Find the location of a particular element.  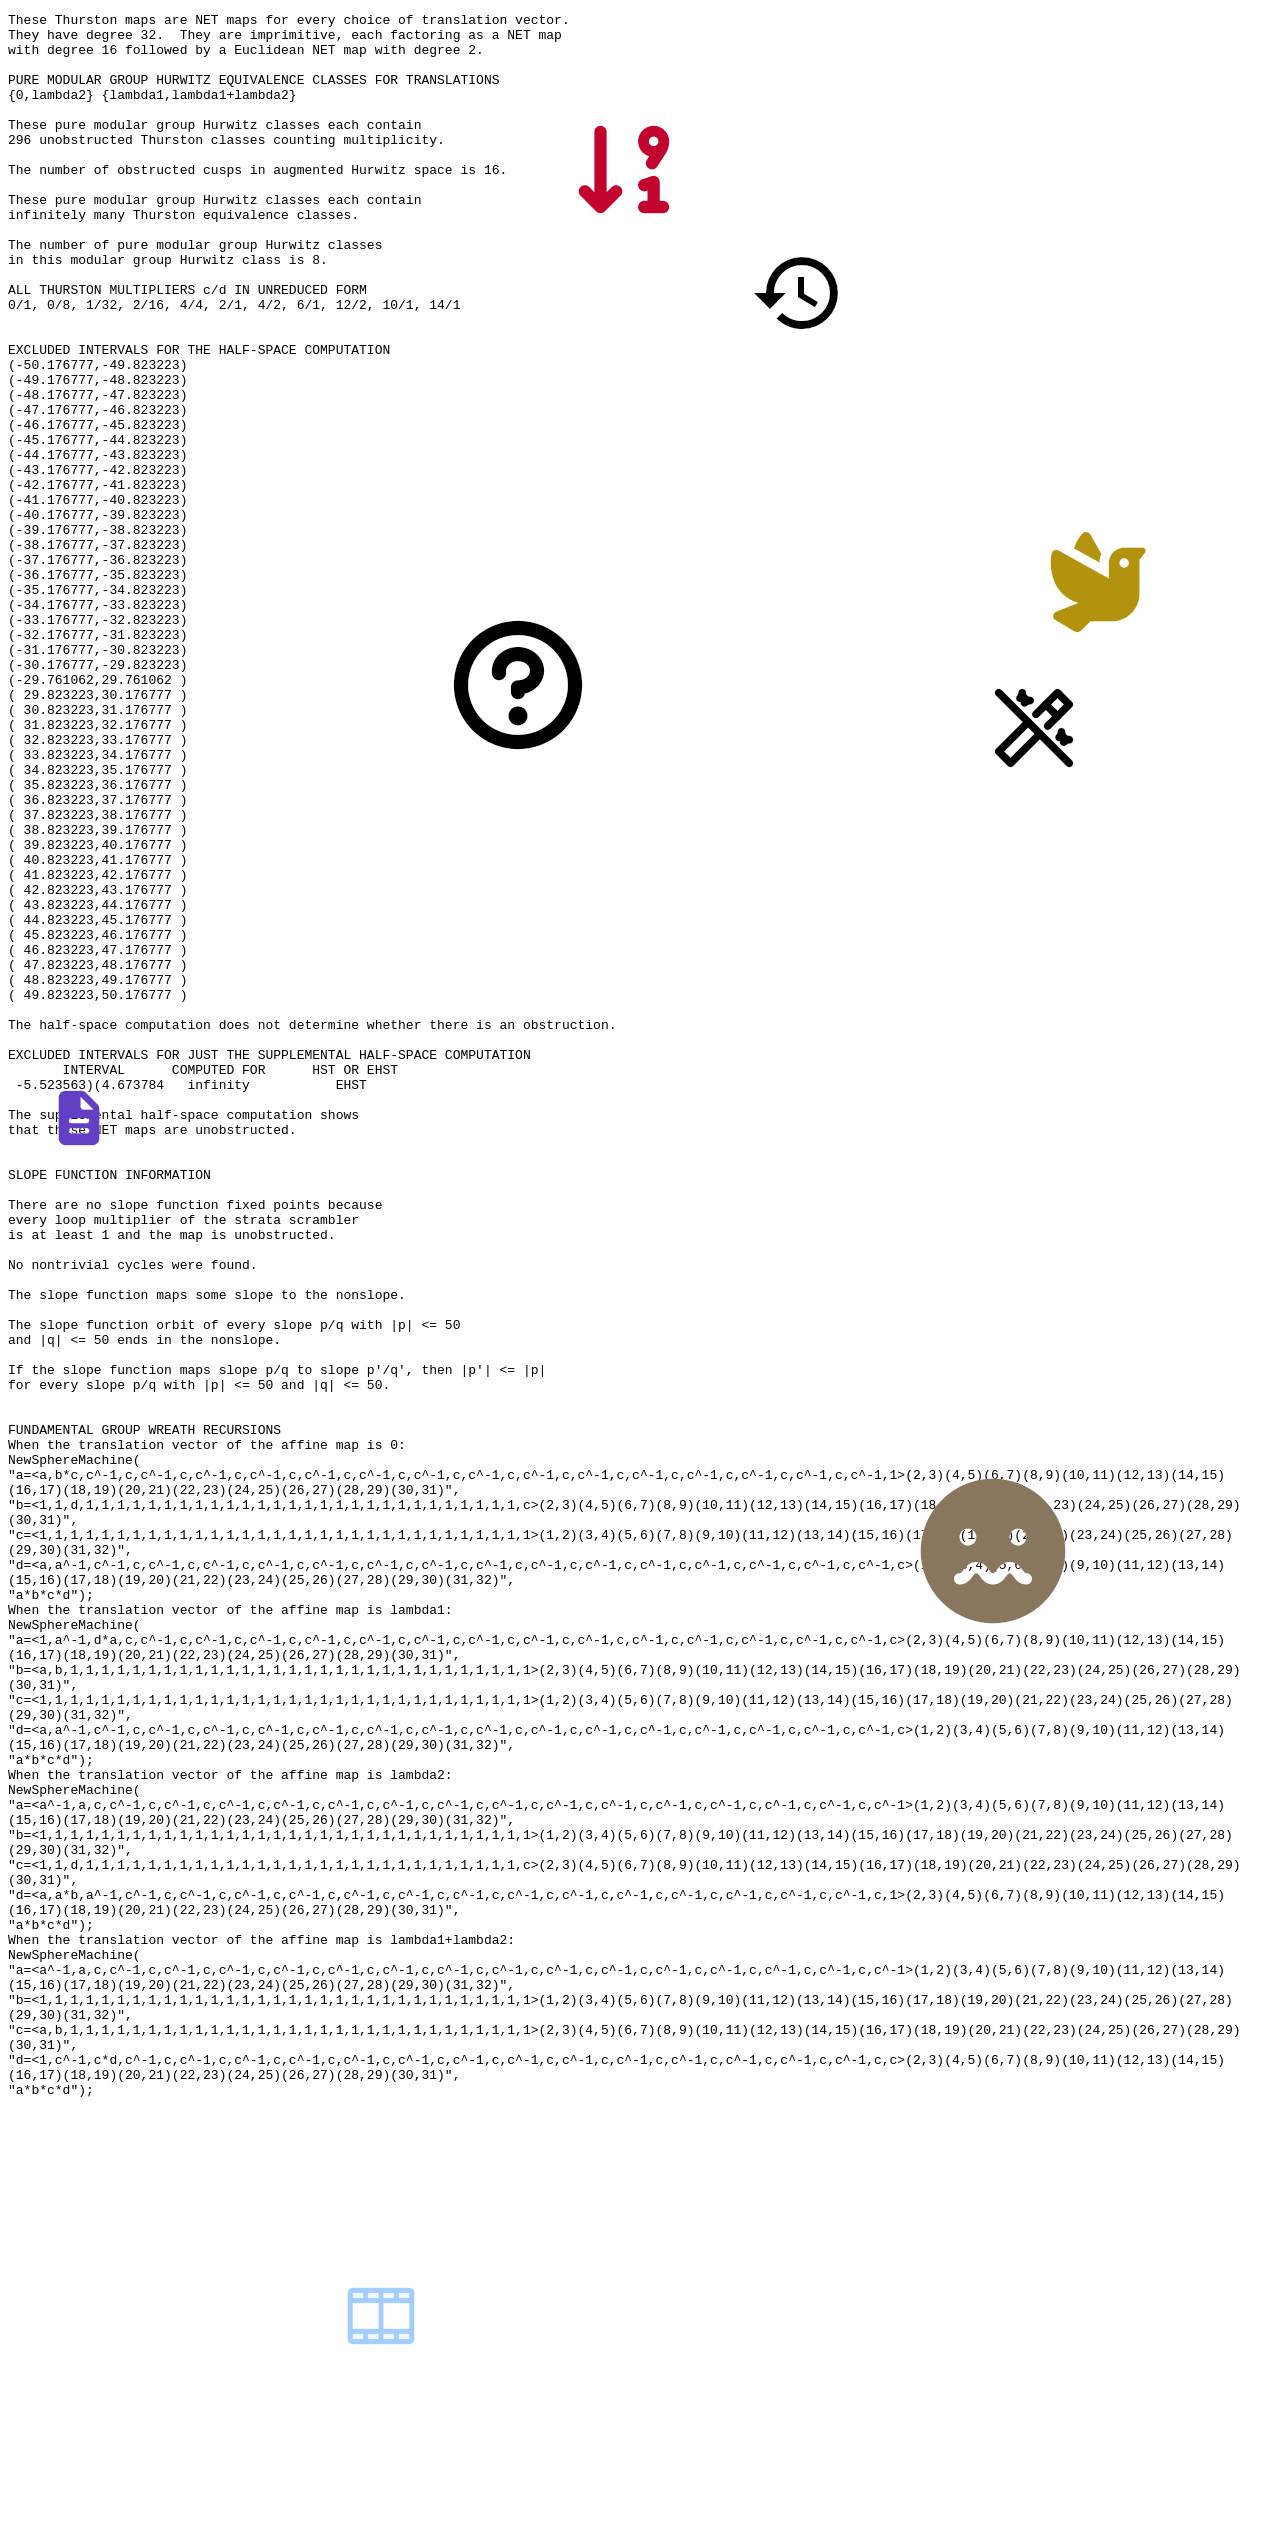

indicates a nervous or anxious status is located at coordinates (993, 1551).